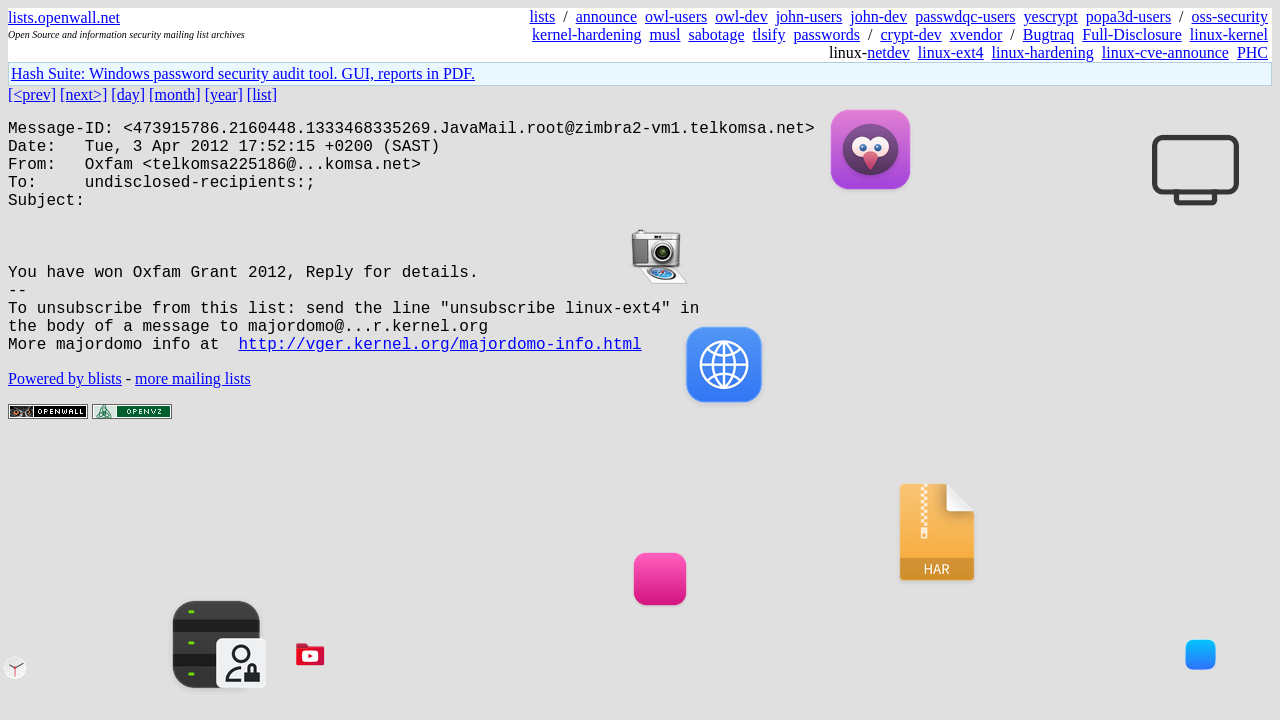 The image size is (1280, 720). I want to click on xar archive file type indicator, so click(937, 534).